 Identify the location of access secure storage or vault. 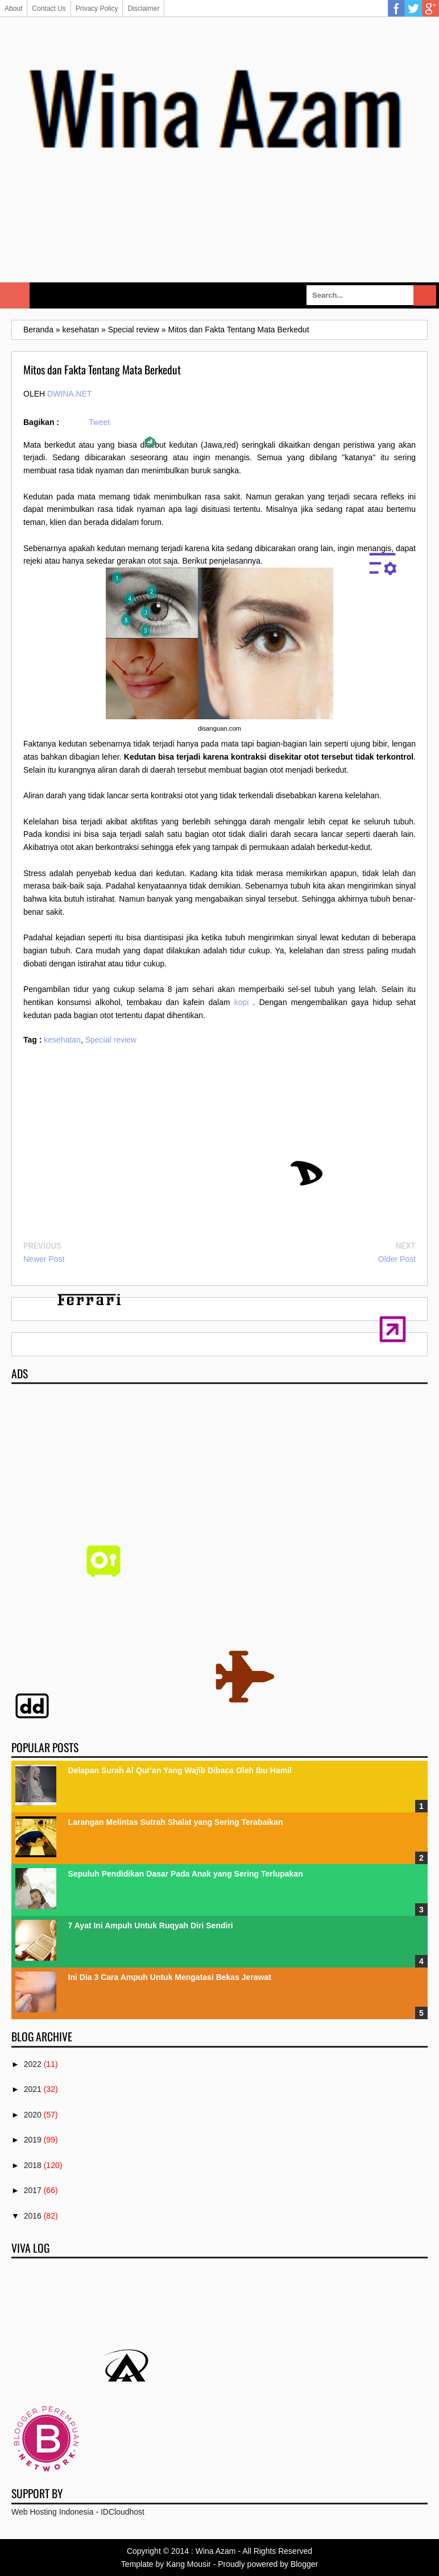
(103, 1560).